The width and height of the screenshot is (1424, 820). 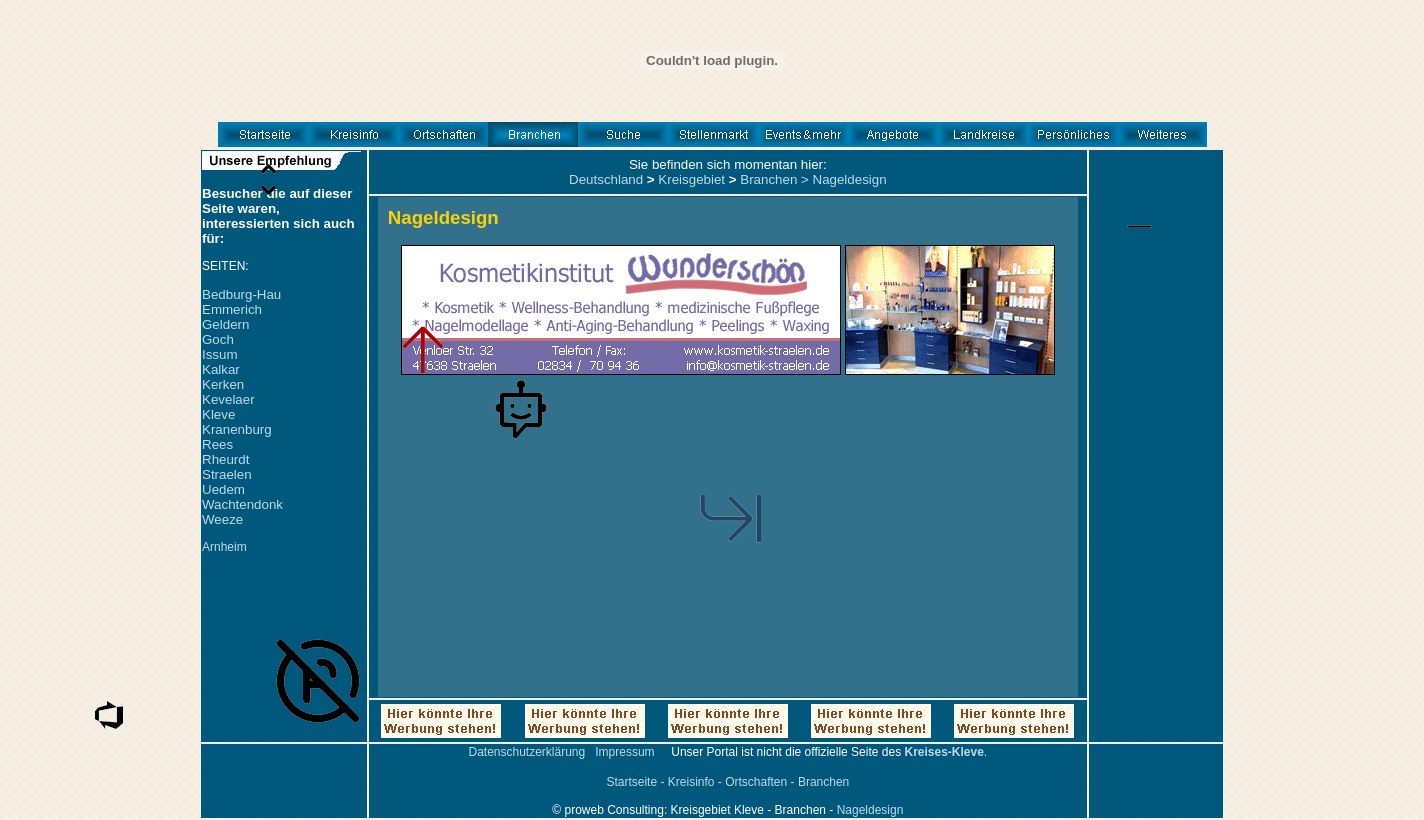 What do you see at coordinates (421, 350) in the screenshot?
I see `move item up in a list` at bounding box center [421, 350].